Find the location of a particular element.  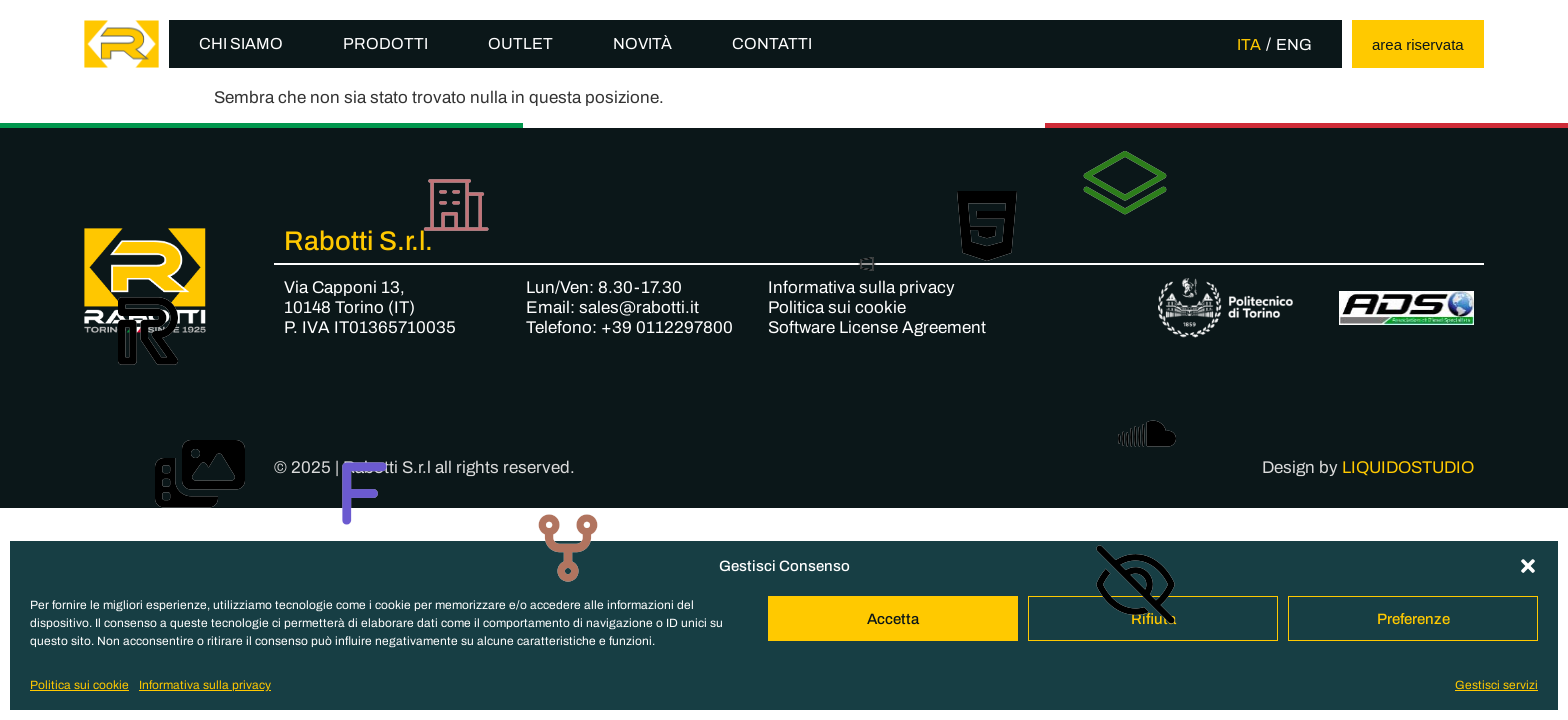

HTML5 technology or web standard indicator is located at coordinates (987, 226).